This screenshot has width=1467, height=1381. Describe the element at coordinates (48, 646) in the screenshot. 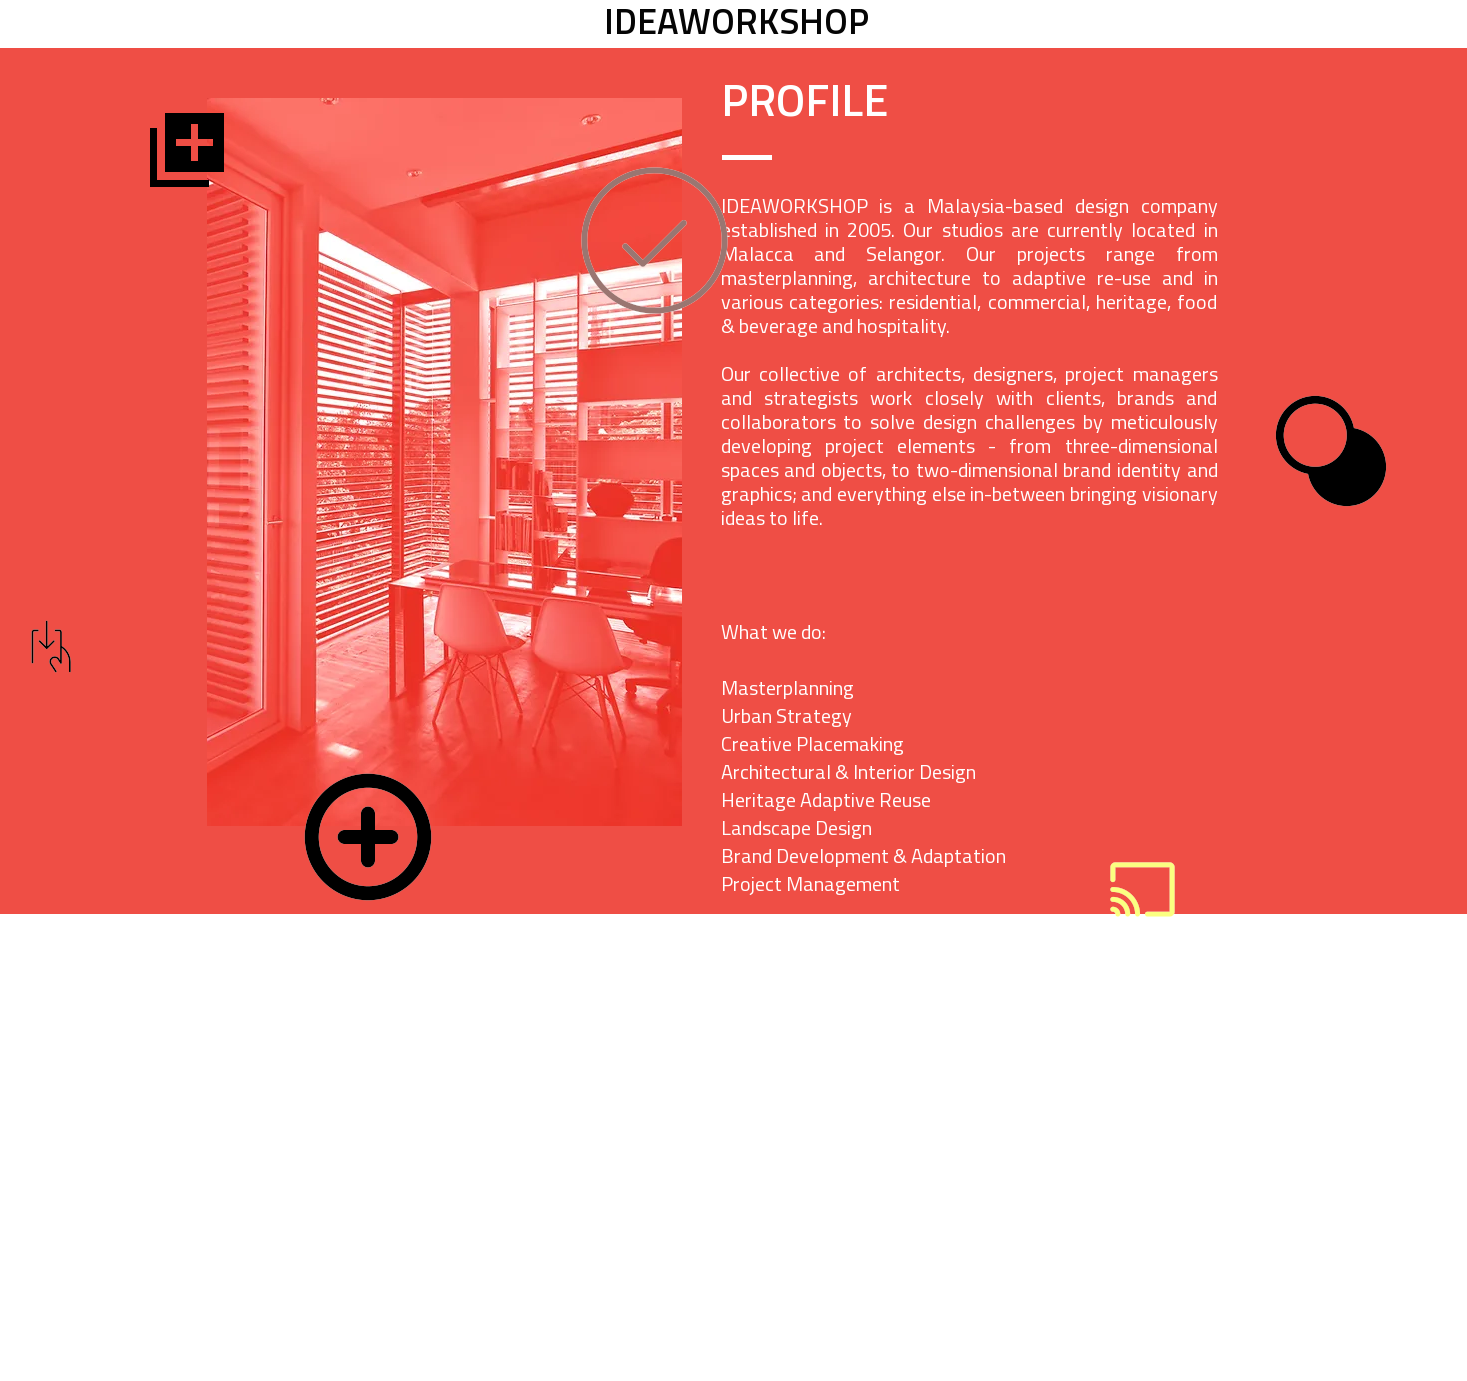

I see `withdraw or receive funds` at that location.